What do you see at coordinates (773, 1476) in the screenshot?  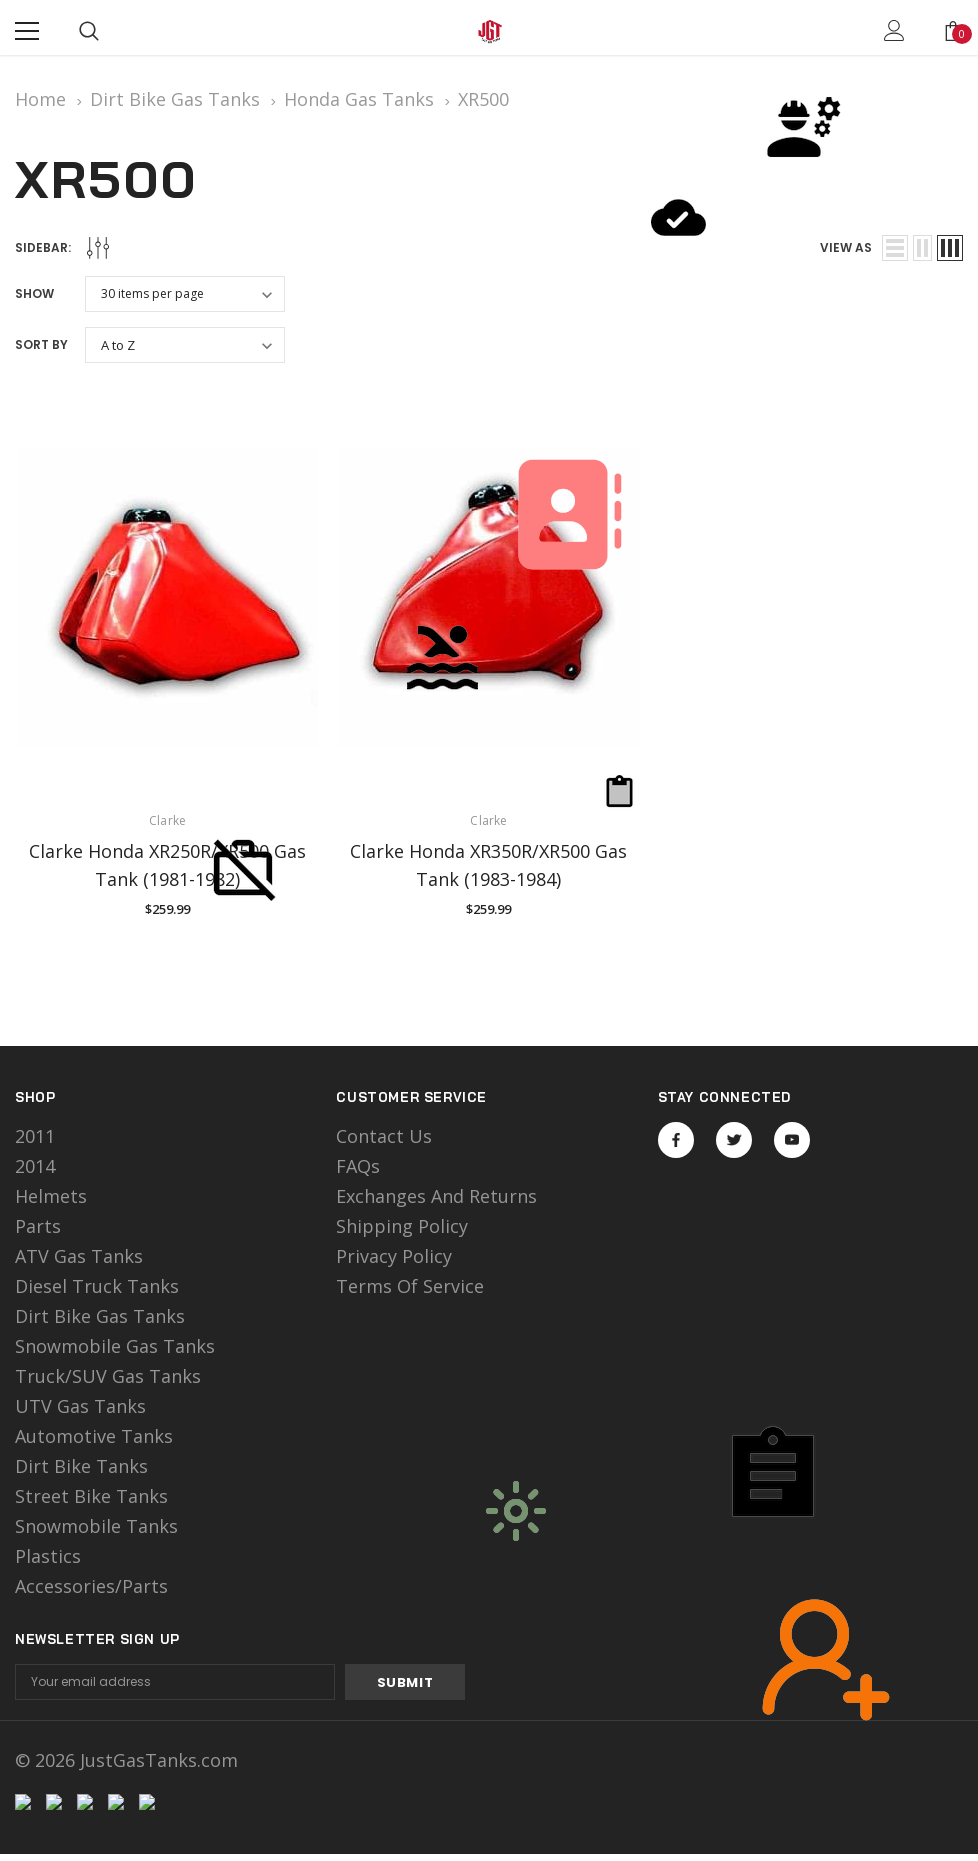 I see `view assignments or tasks` at bounding box center [773, 1476].